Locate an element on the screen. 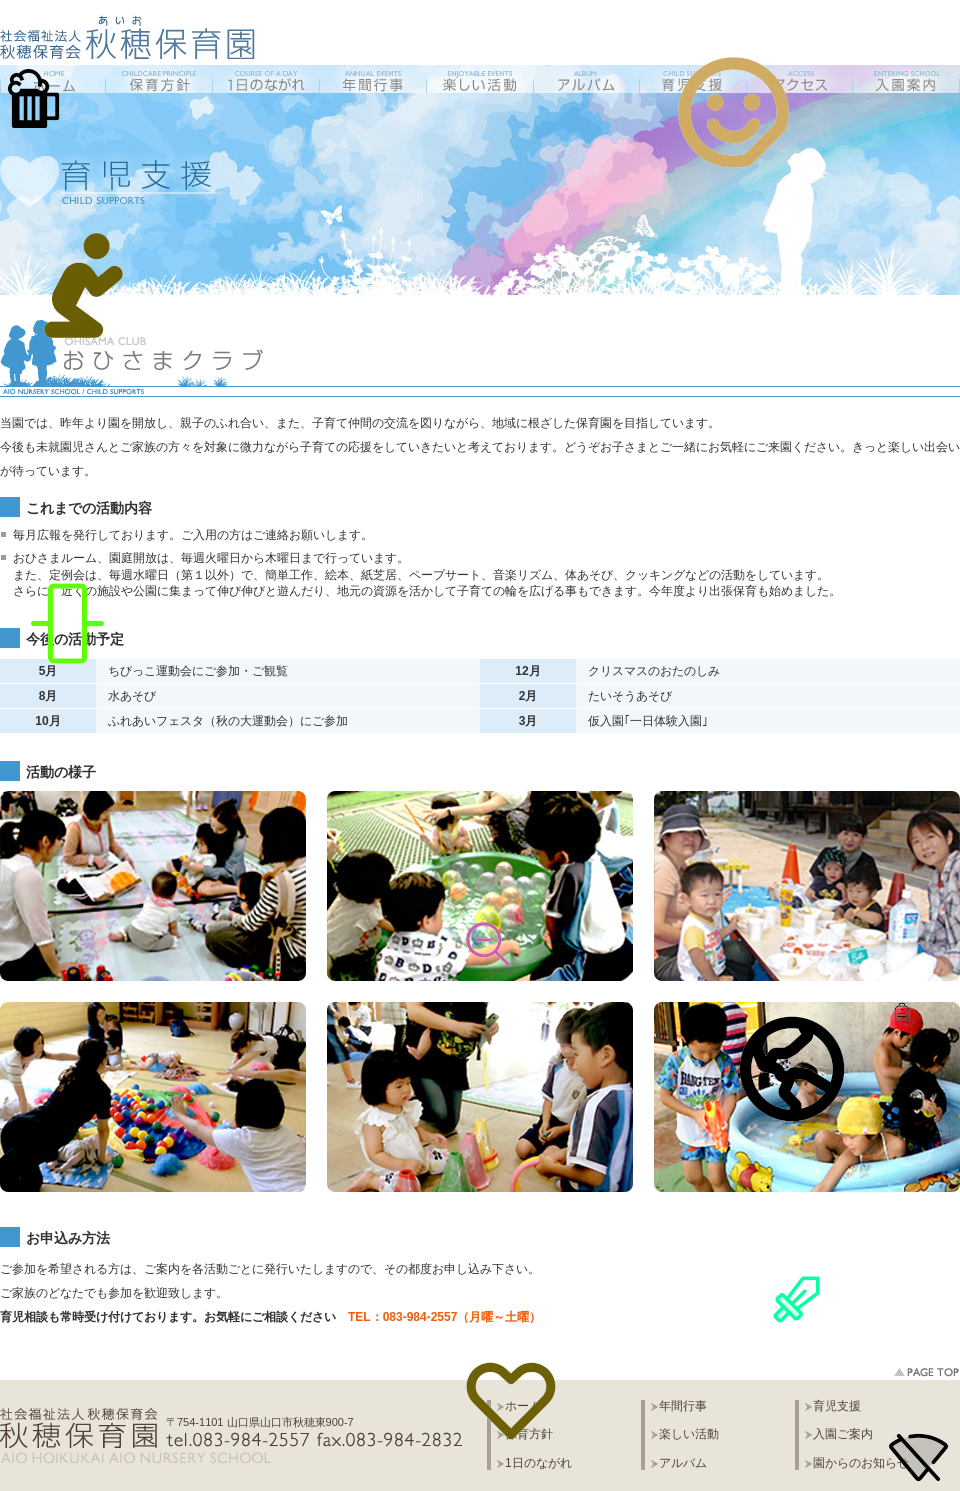 Image resolution: width=960 pixels, height=1491 pixels. indicates a prayer or meditation feature is located at coordinates (83, 285).